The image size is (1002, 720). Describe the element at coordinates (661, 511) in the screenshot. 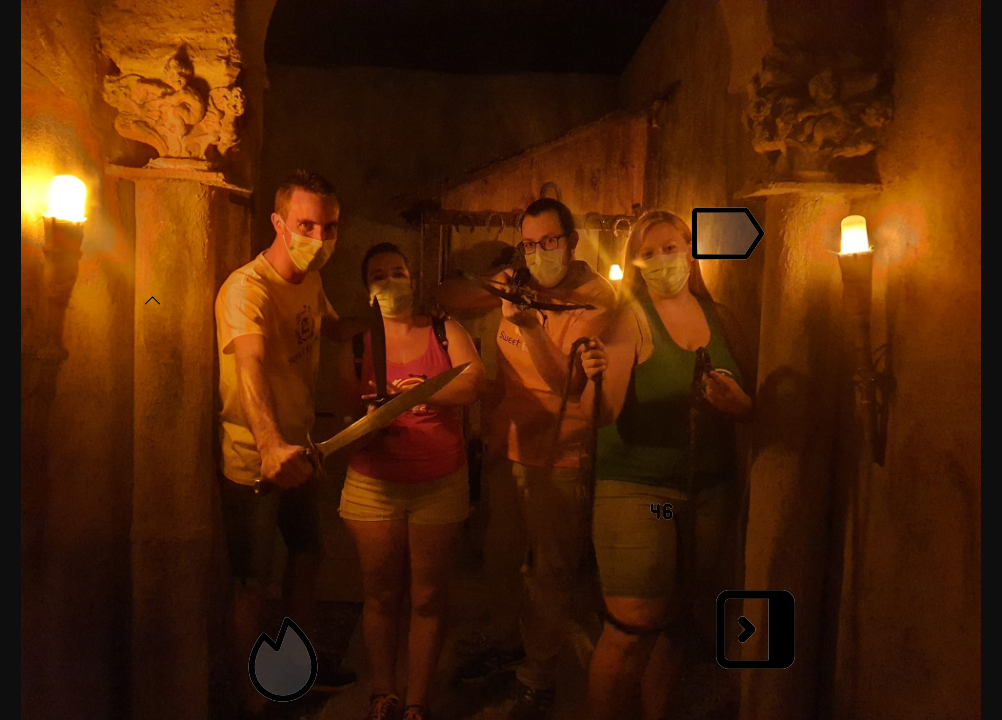

I see `displays the number 46 as a label or badge` at that location.